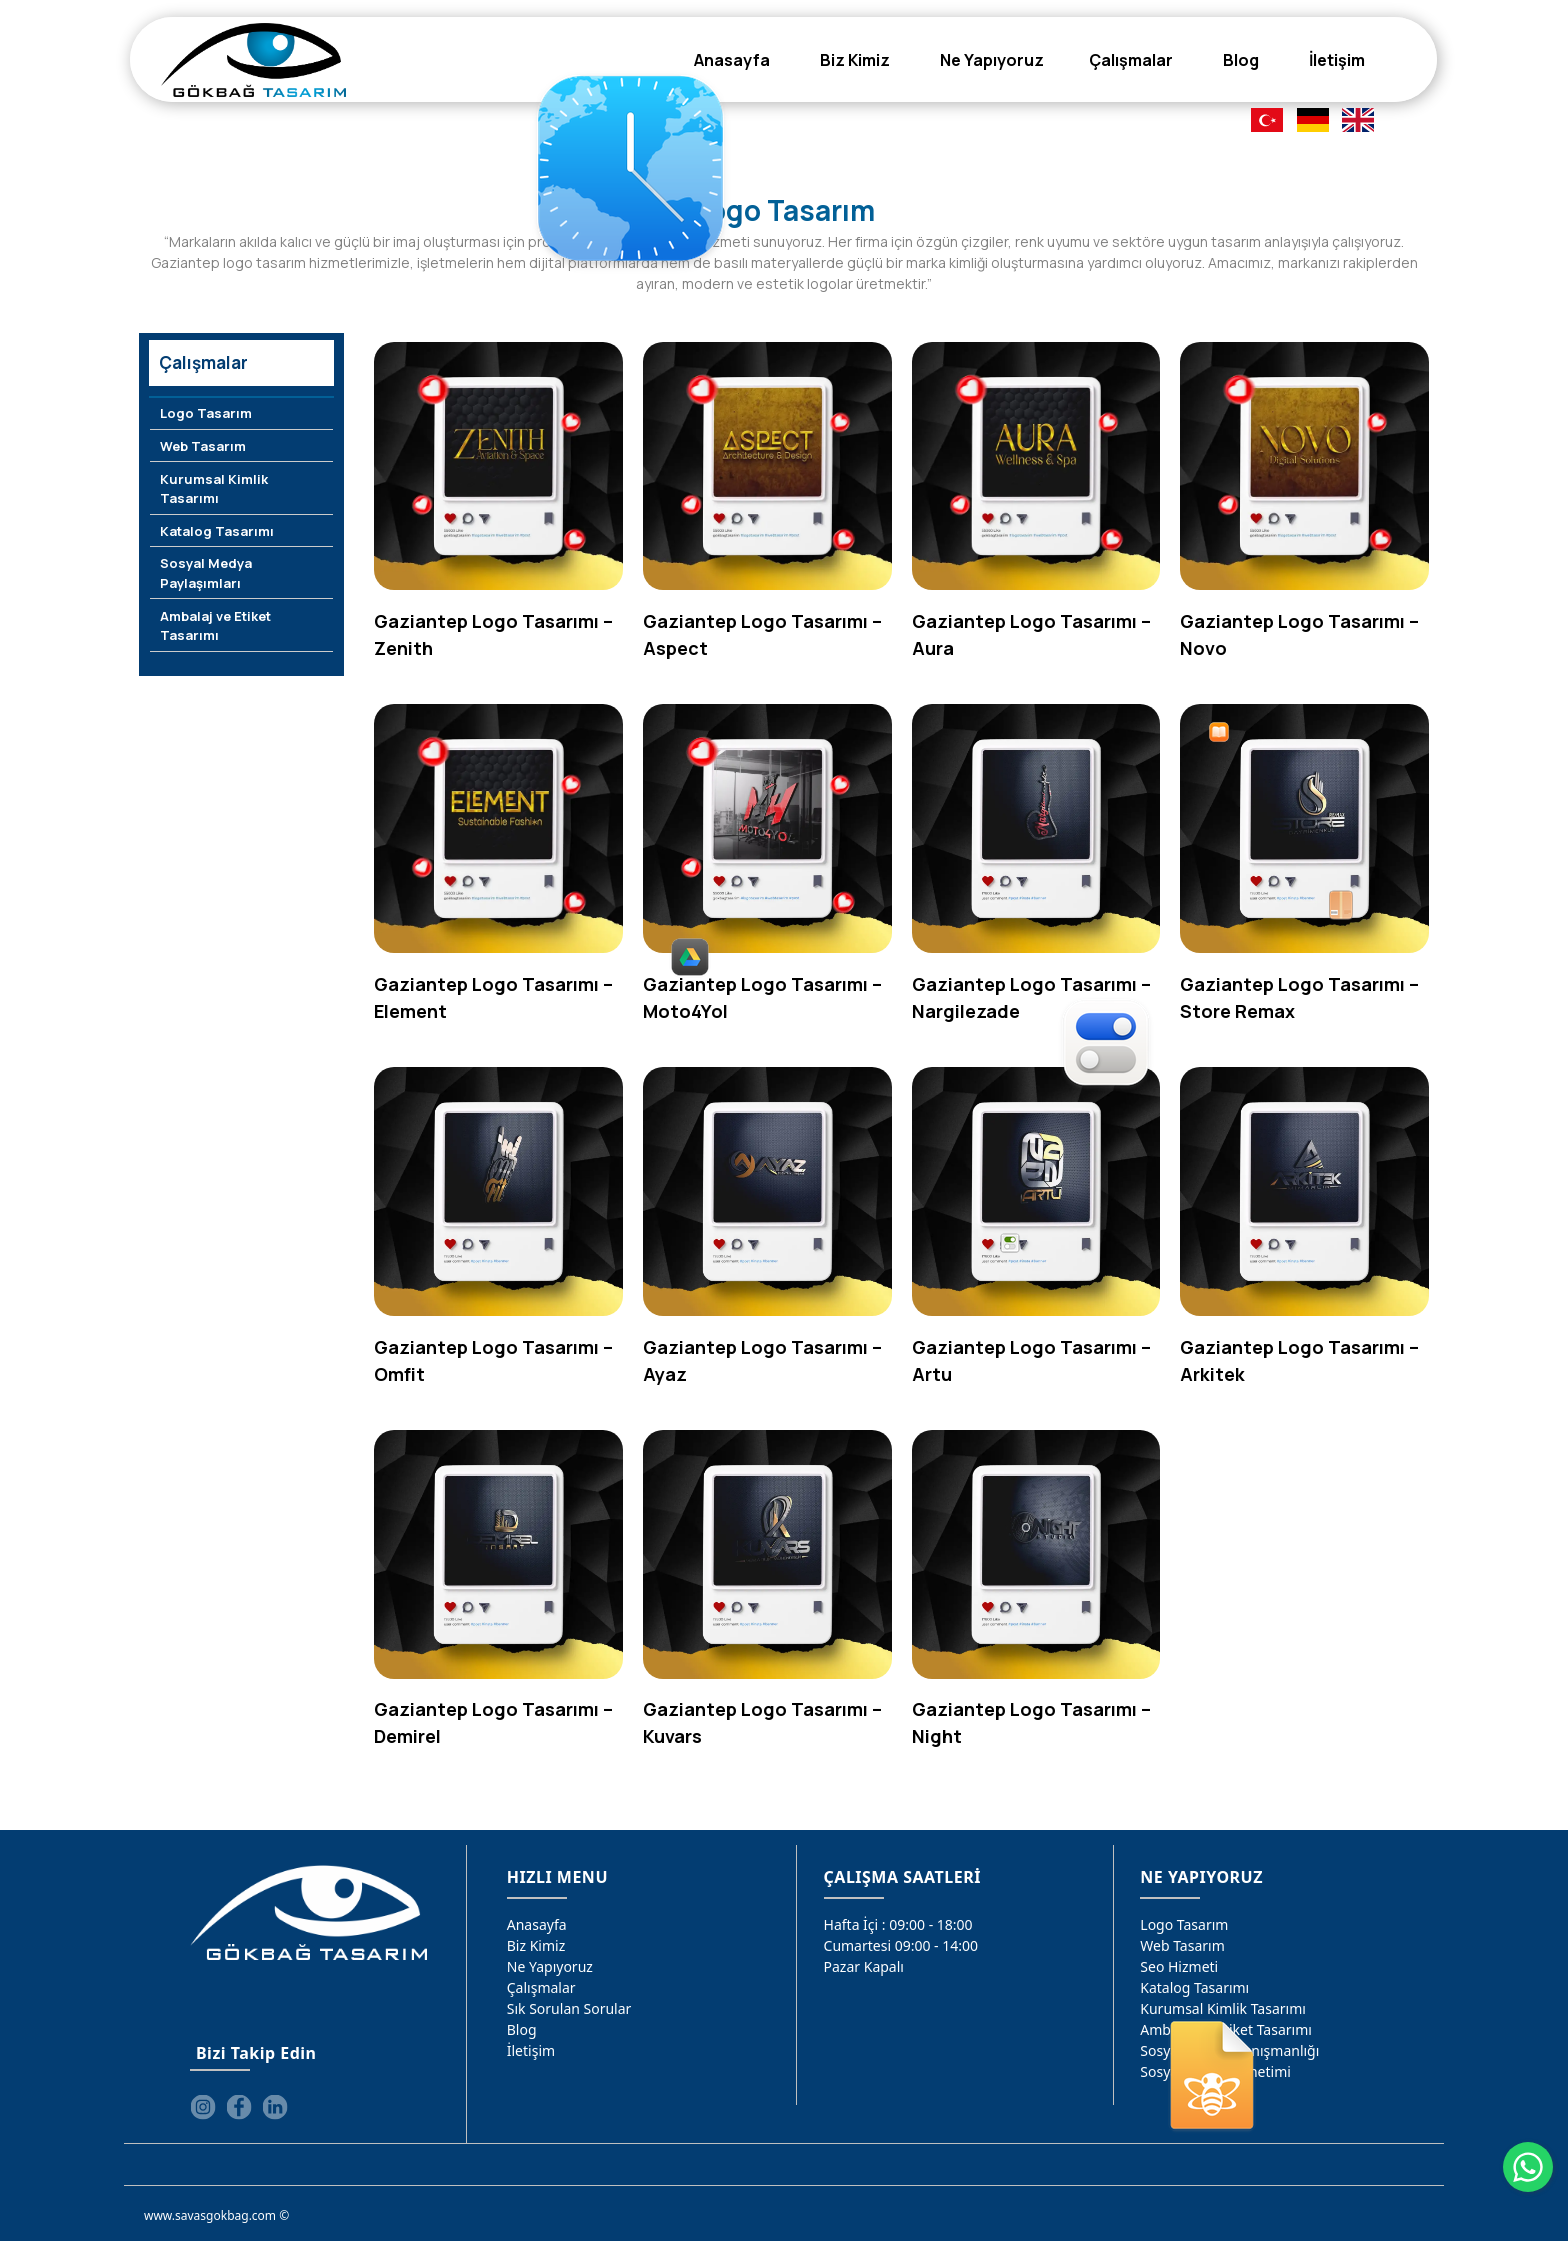 This screenshot has width=1568, height=2247. Describe the element at coordinates (1010, 1243) in the screenshot. I see `open system settings or preferences` at that location.